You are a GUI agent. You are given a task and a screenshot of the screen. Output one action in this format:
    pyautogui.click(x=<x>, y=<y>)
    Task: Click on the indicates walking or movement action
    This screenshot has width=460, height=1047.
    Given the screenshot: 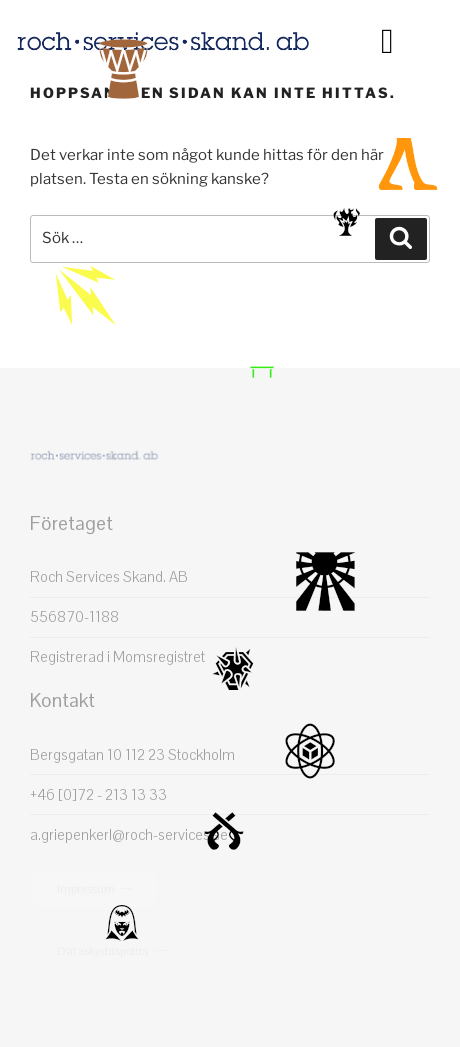 What is the action you would take?
    pyautogui.click(x=408, y=164)
    